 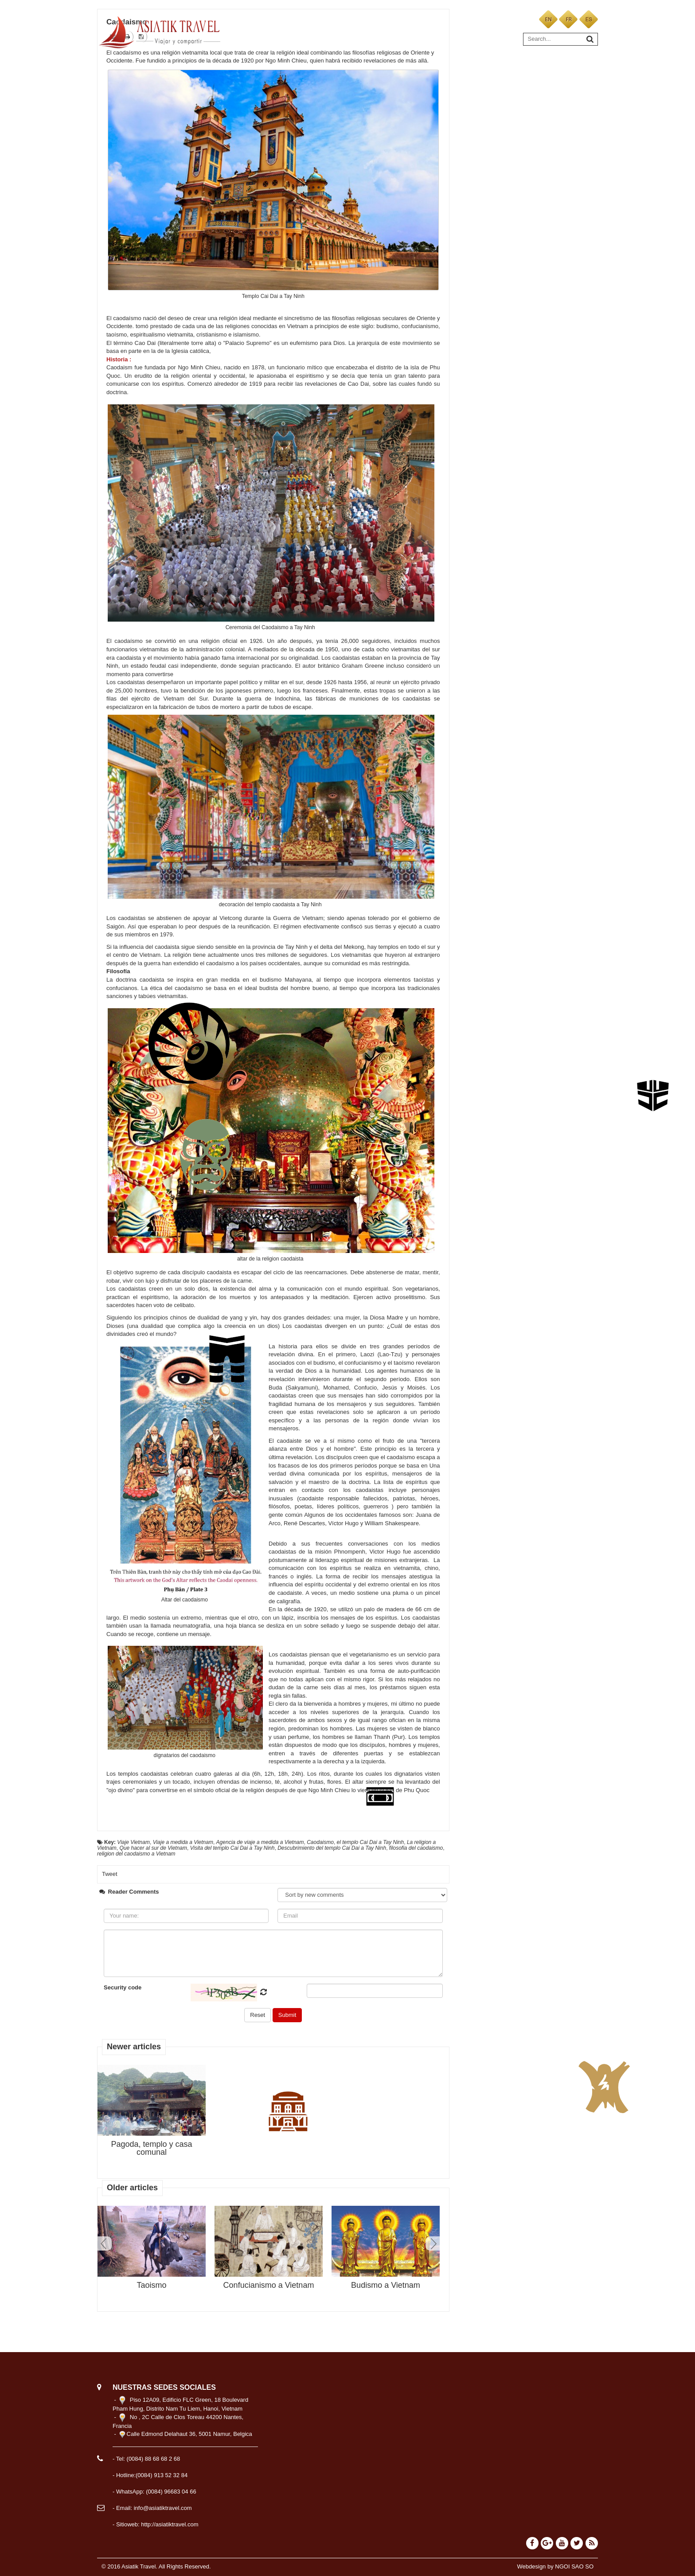 I want to click on equip armored leg gear, so click(x=227, y=1359).